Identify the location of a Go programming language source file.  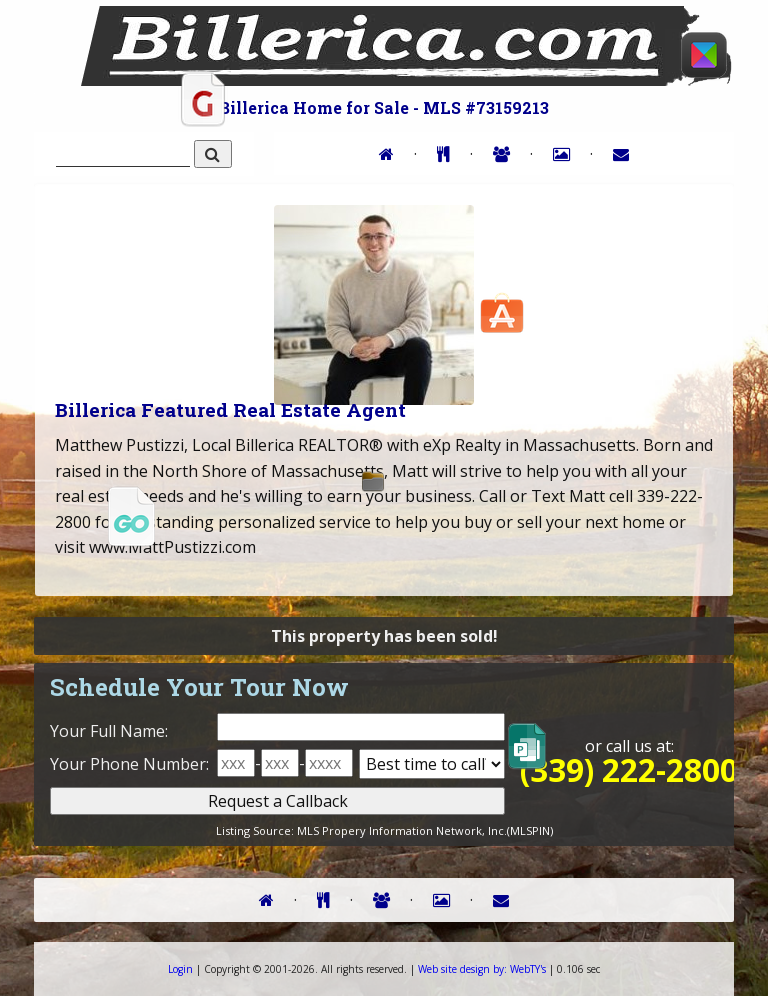
(131, 516).